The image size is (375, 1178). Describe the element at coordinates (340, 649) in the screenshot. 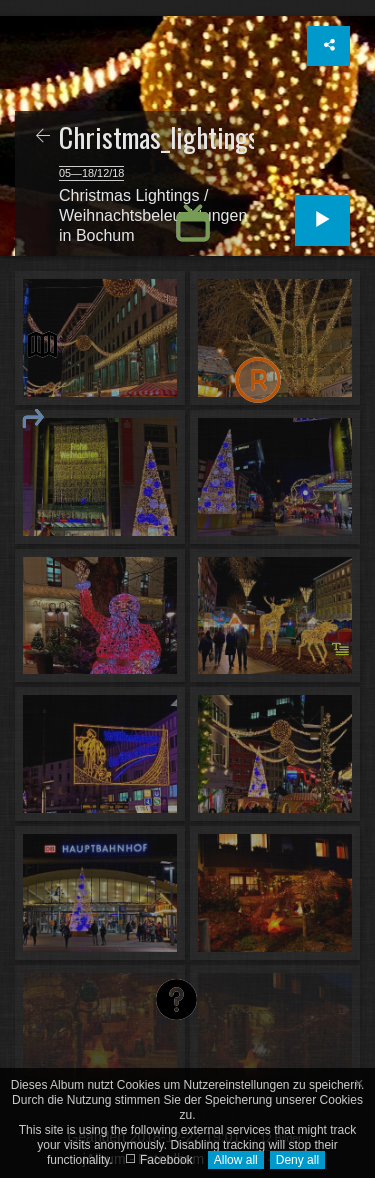

I see `read articles from the new york times` at that location.